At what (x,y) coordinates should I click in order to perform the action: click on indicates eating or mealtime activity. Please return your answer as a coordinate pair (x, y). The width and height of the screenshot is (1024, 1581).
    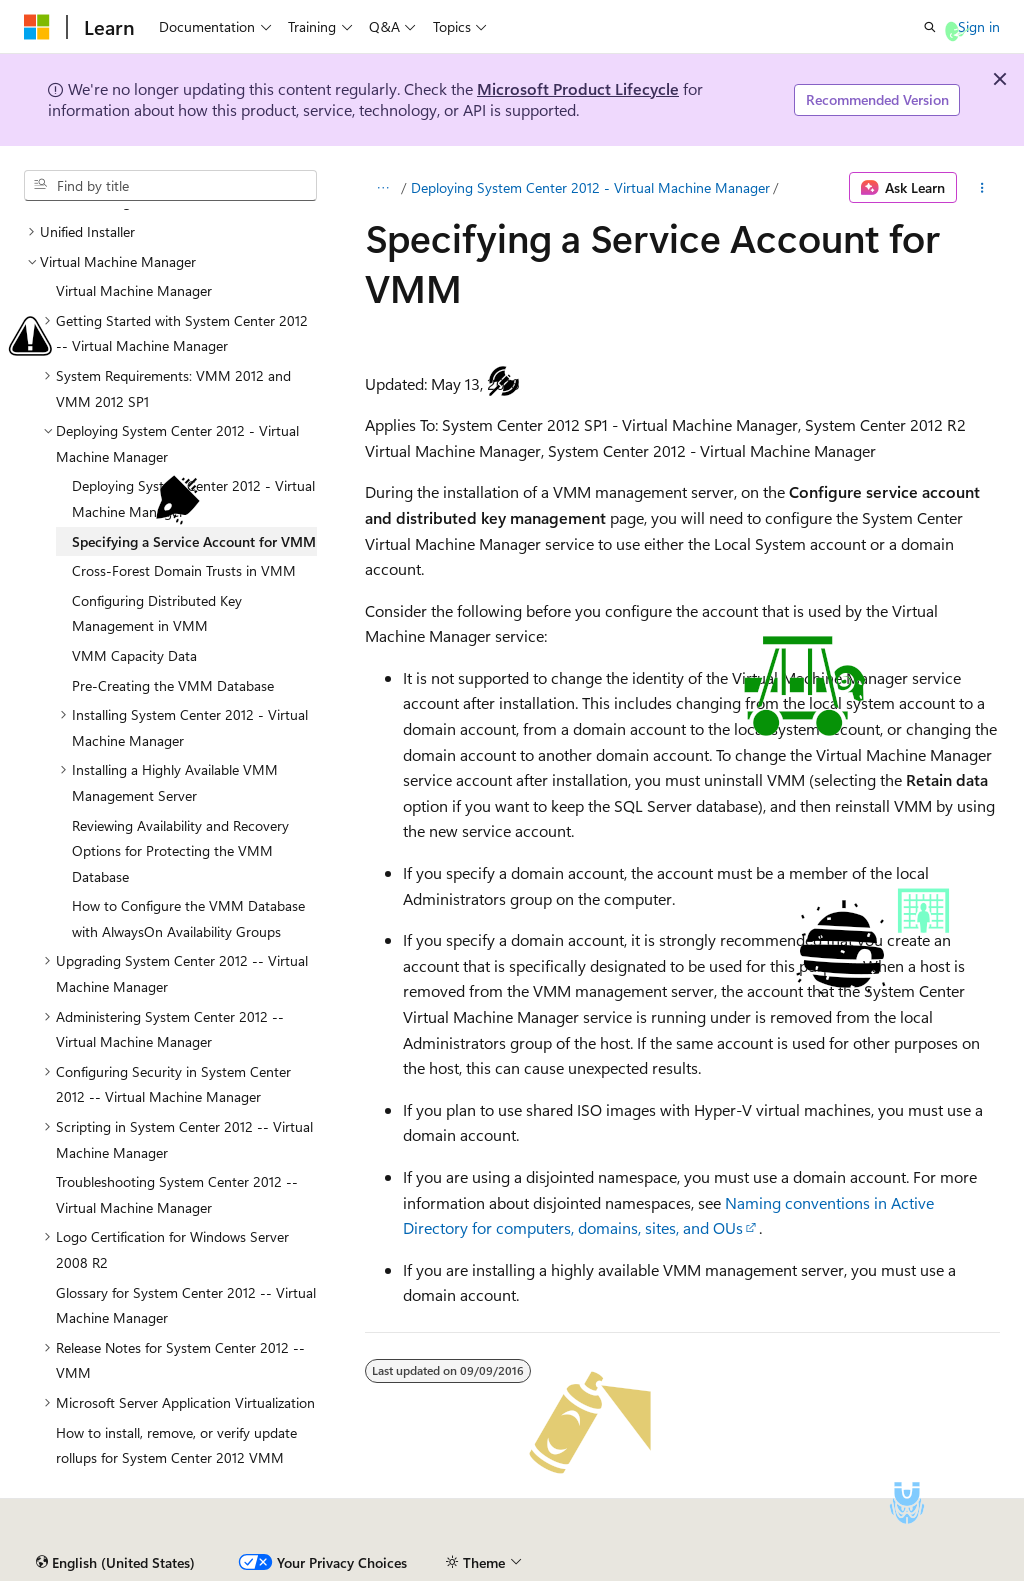
    Looking at the image, I should click on (957, 31).